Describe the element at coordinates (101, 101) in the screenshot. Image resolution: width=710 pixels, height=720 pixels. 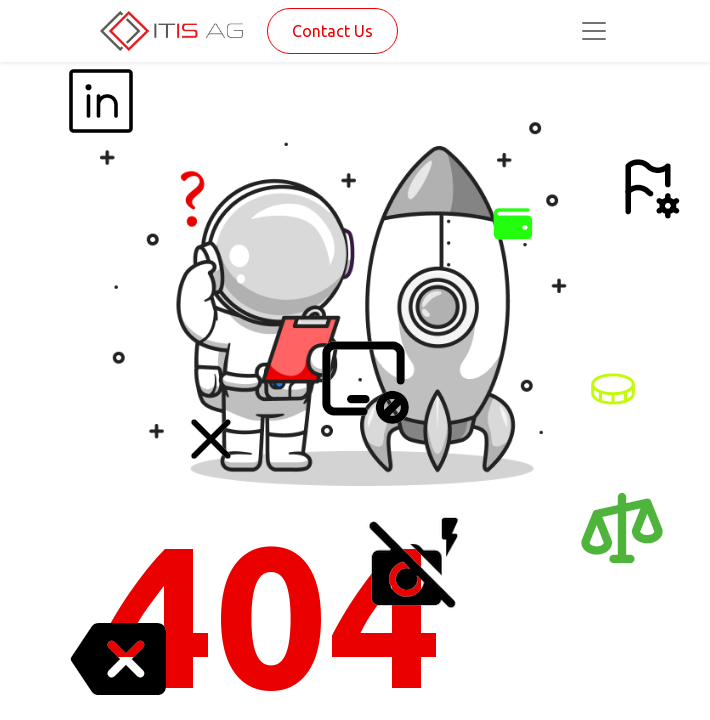
I see `open LinkedIn profile or app` at that location.